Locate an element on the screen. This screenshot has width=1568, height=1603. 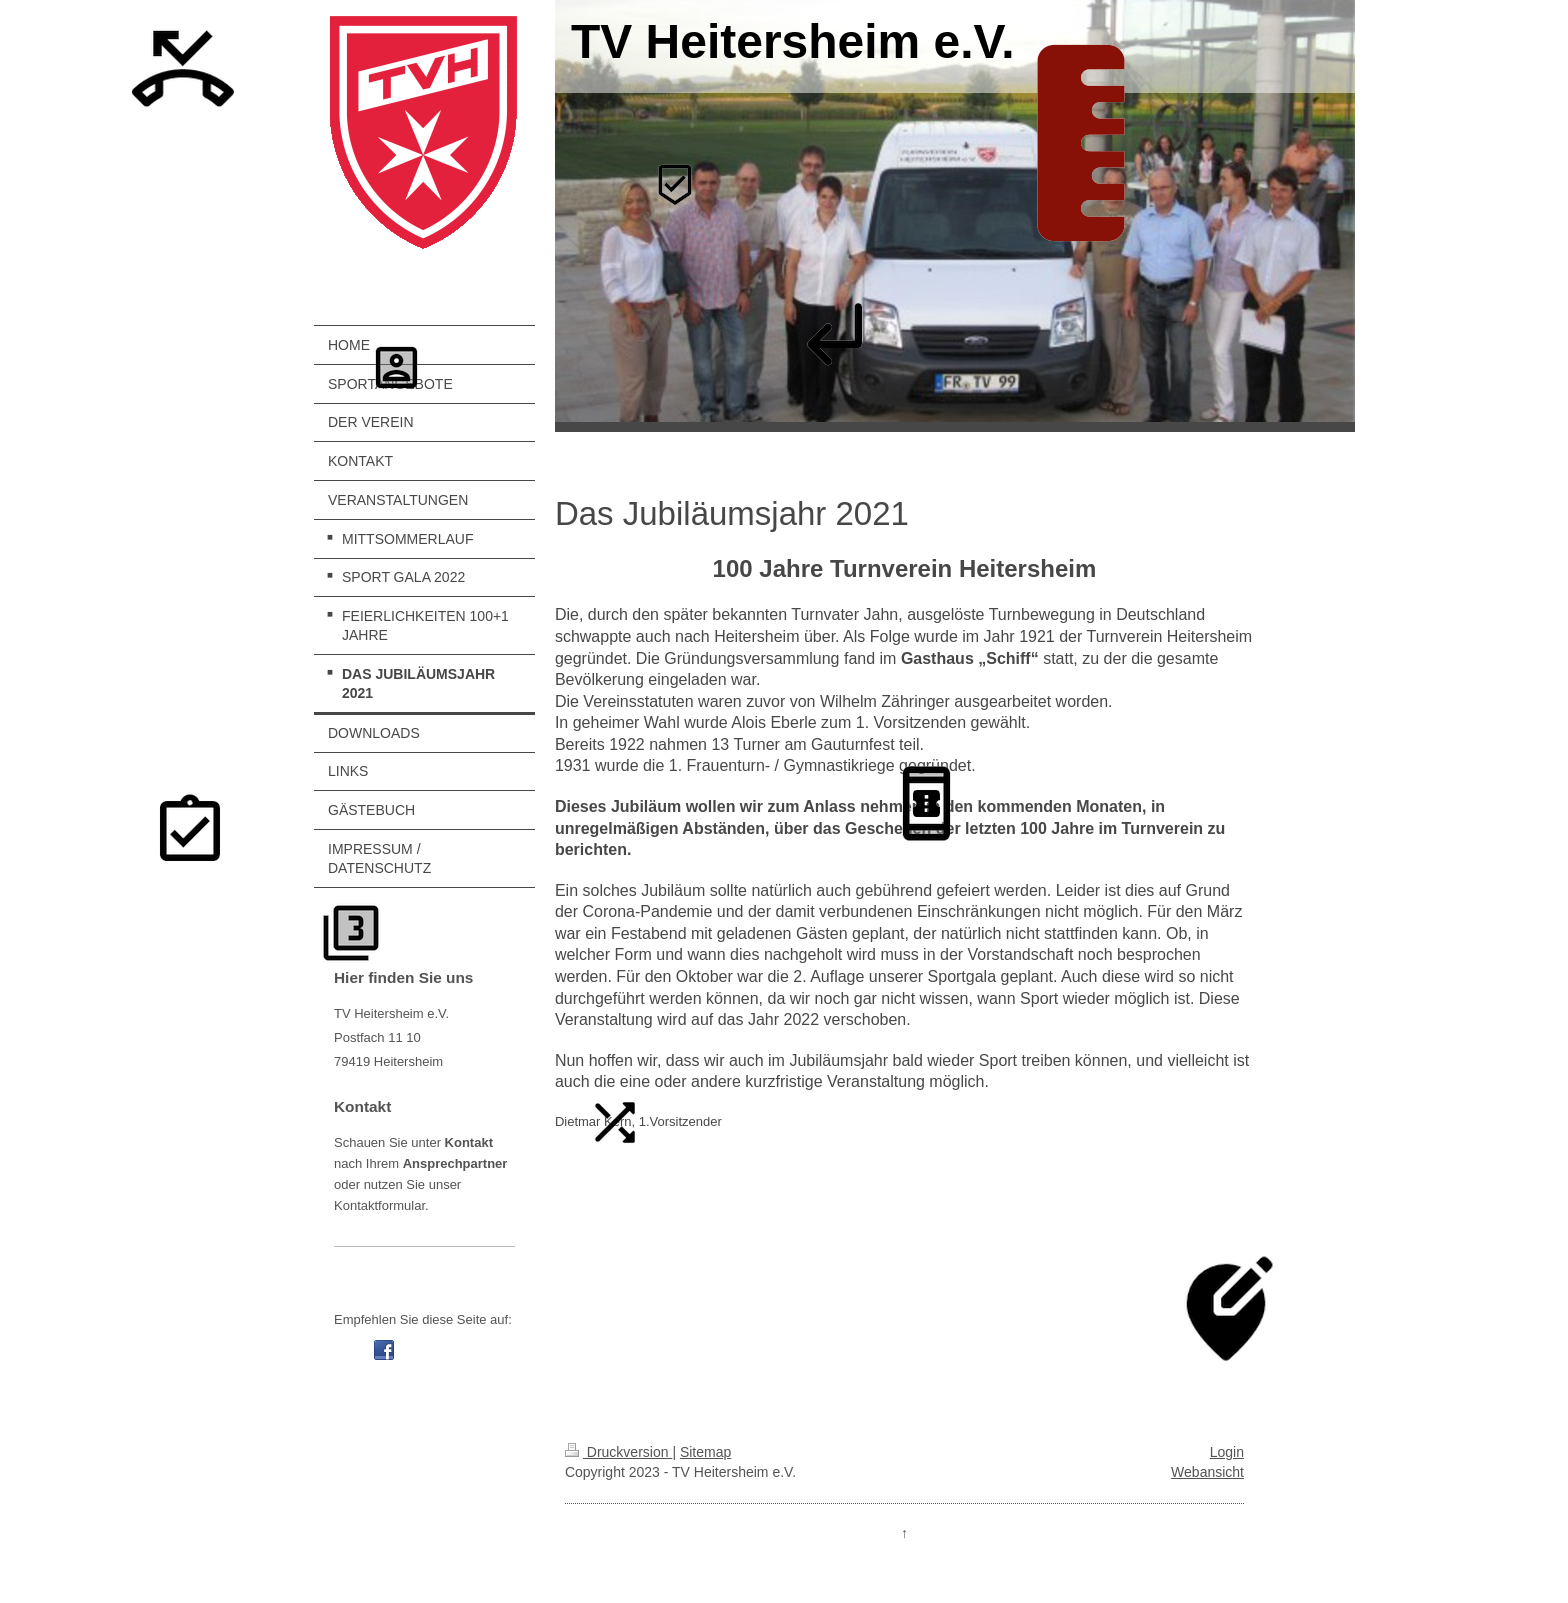
mark a location as visited is located at coordinates (675, 185).